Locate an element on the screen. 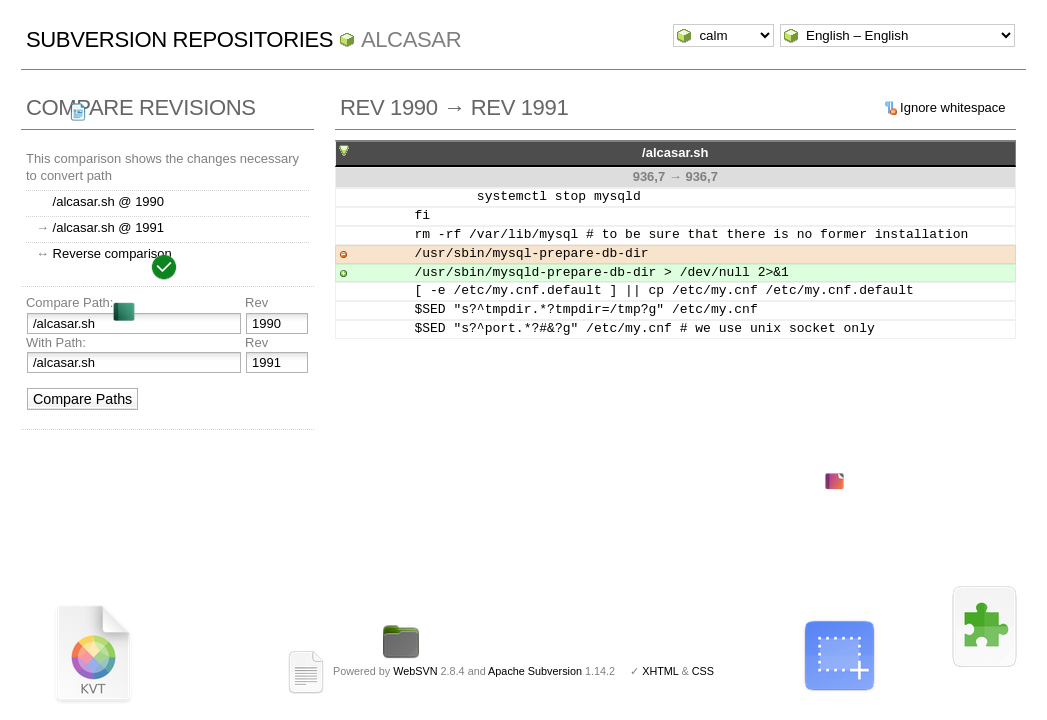  open a folder to view its contents is located at coordinates (401, 641).